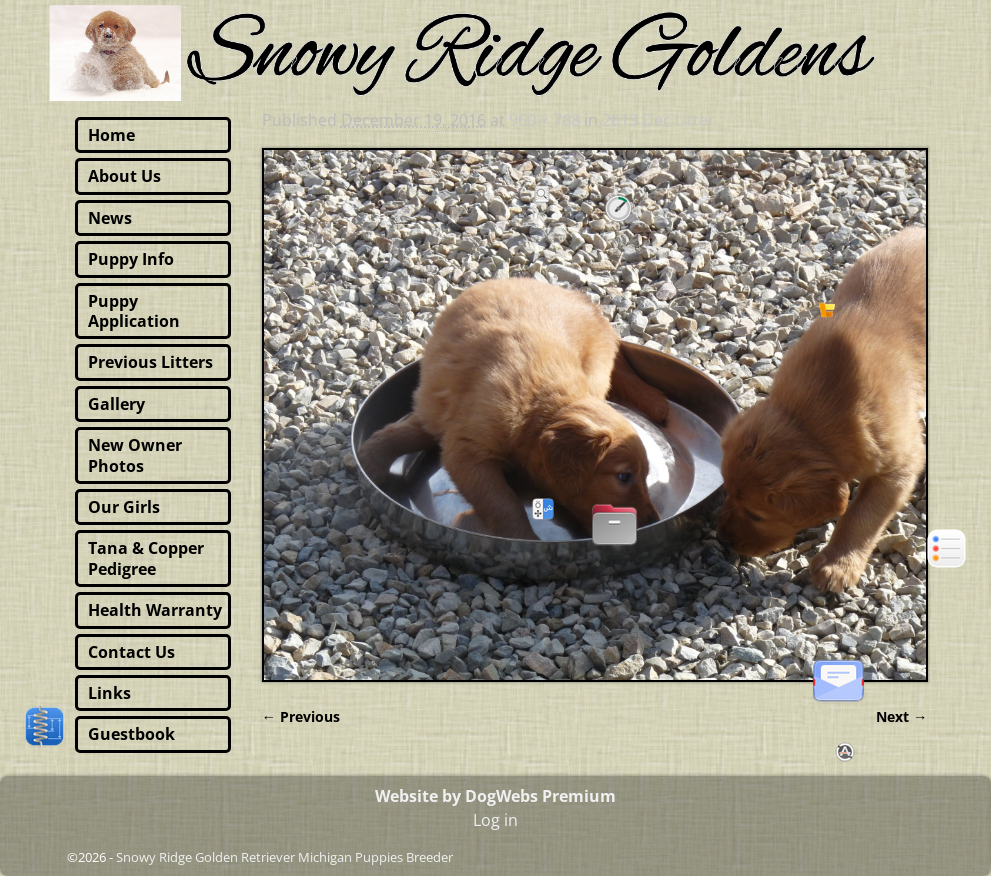  Describe the element at coordinates (614, 524) in the screenshot. I see `open the file manager` at that location.